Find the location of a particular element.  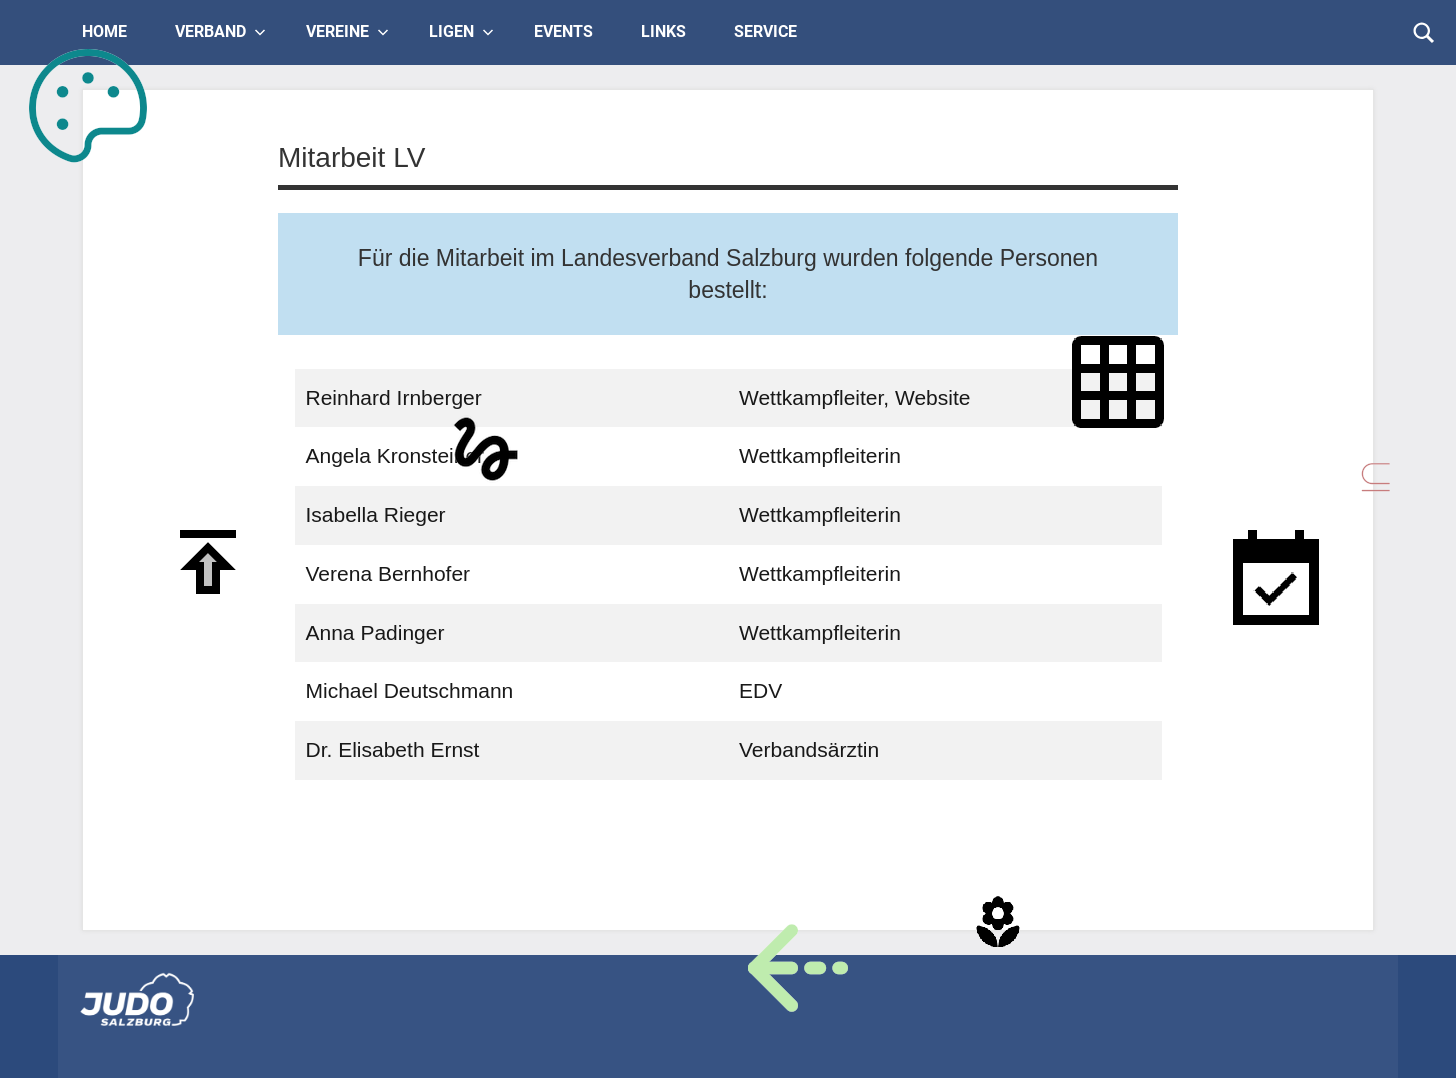

access color or theme settings is located at coordinates (88, 108).